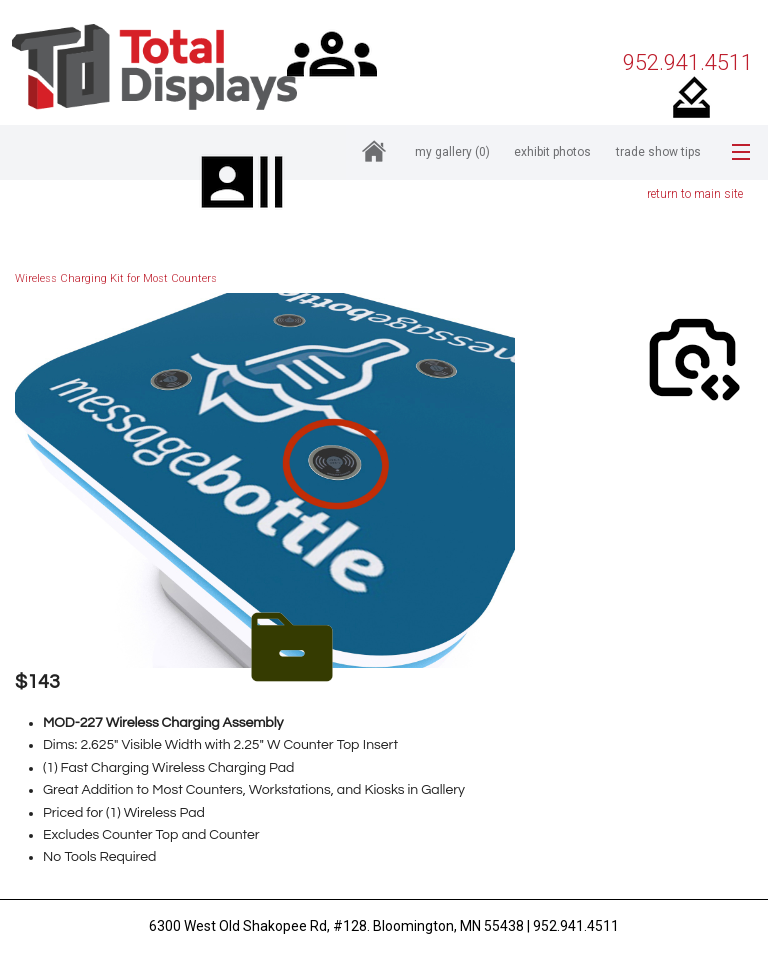  Describe the element at coordinates (242, 182) in the screenshot. I see `view recently contacted people` at that location.